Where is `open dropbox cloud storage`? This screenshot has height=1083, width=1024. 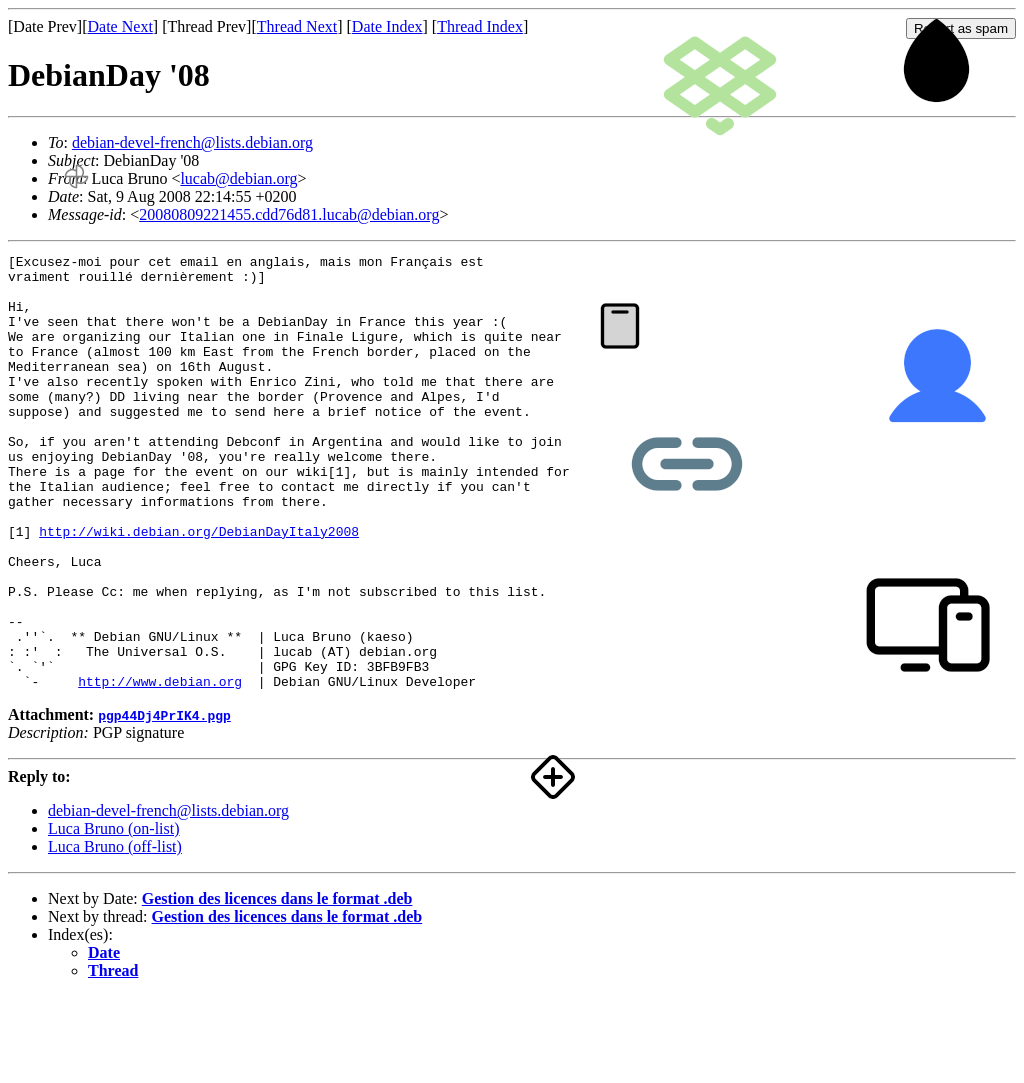
open dropbox cloud storage is located at coordinates (720, 81).